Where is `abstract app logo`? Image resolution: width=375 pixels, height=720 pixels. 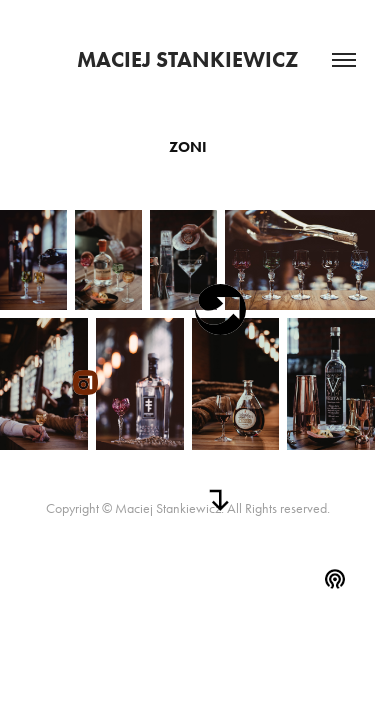
abstract app logo is located at coordinates (85, 382).